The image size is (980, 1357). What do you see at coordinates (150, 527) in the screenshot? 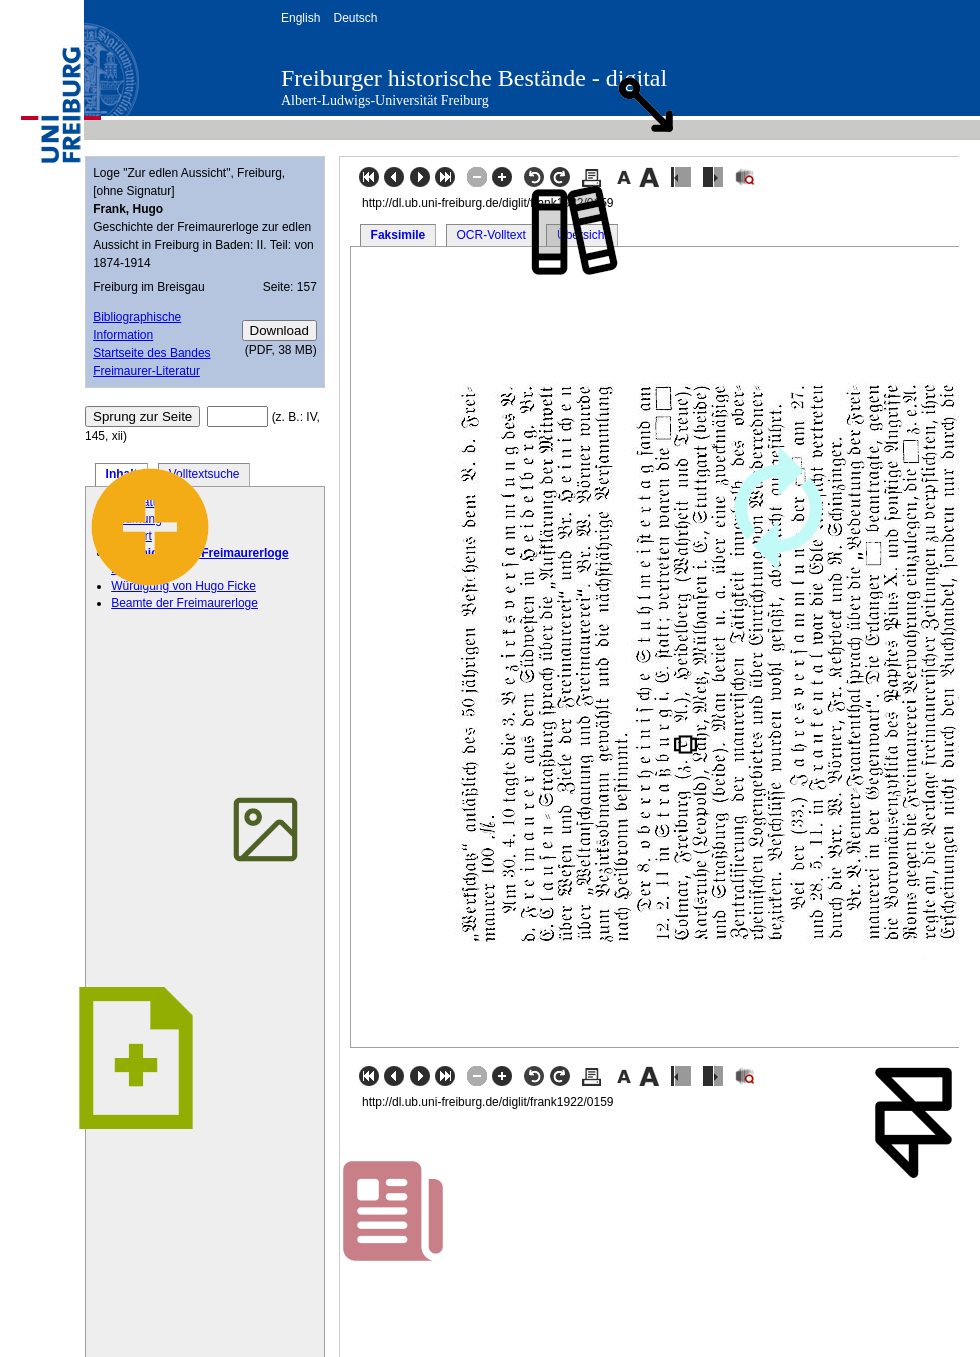
I see `add a new item` at bounding box center [150, 527].